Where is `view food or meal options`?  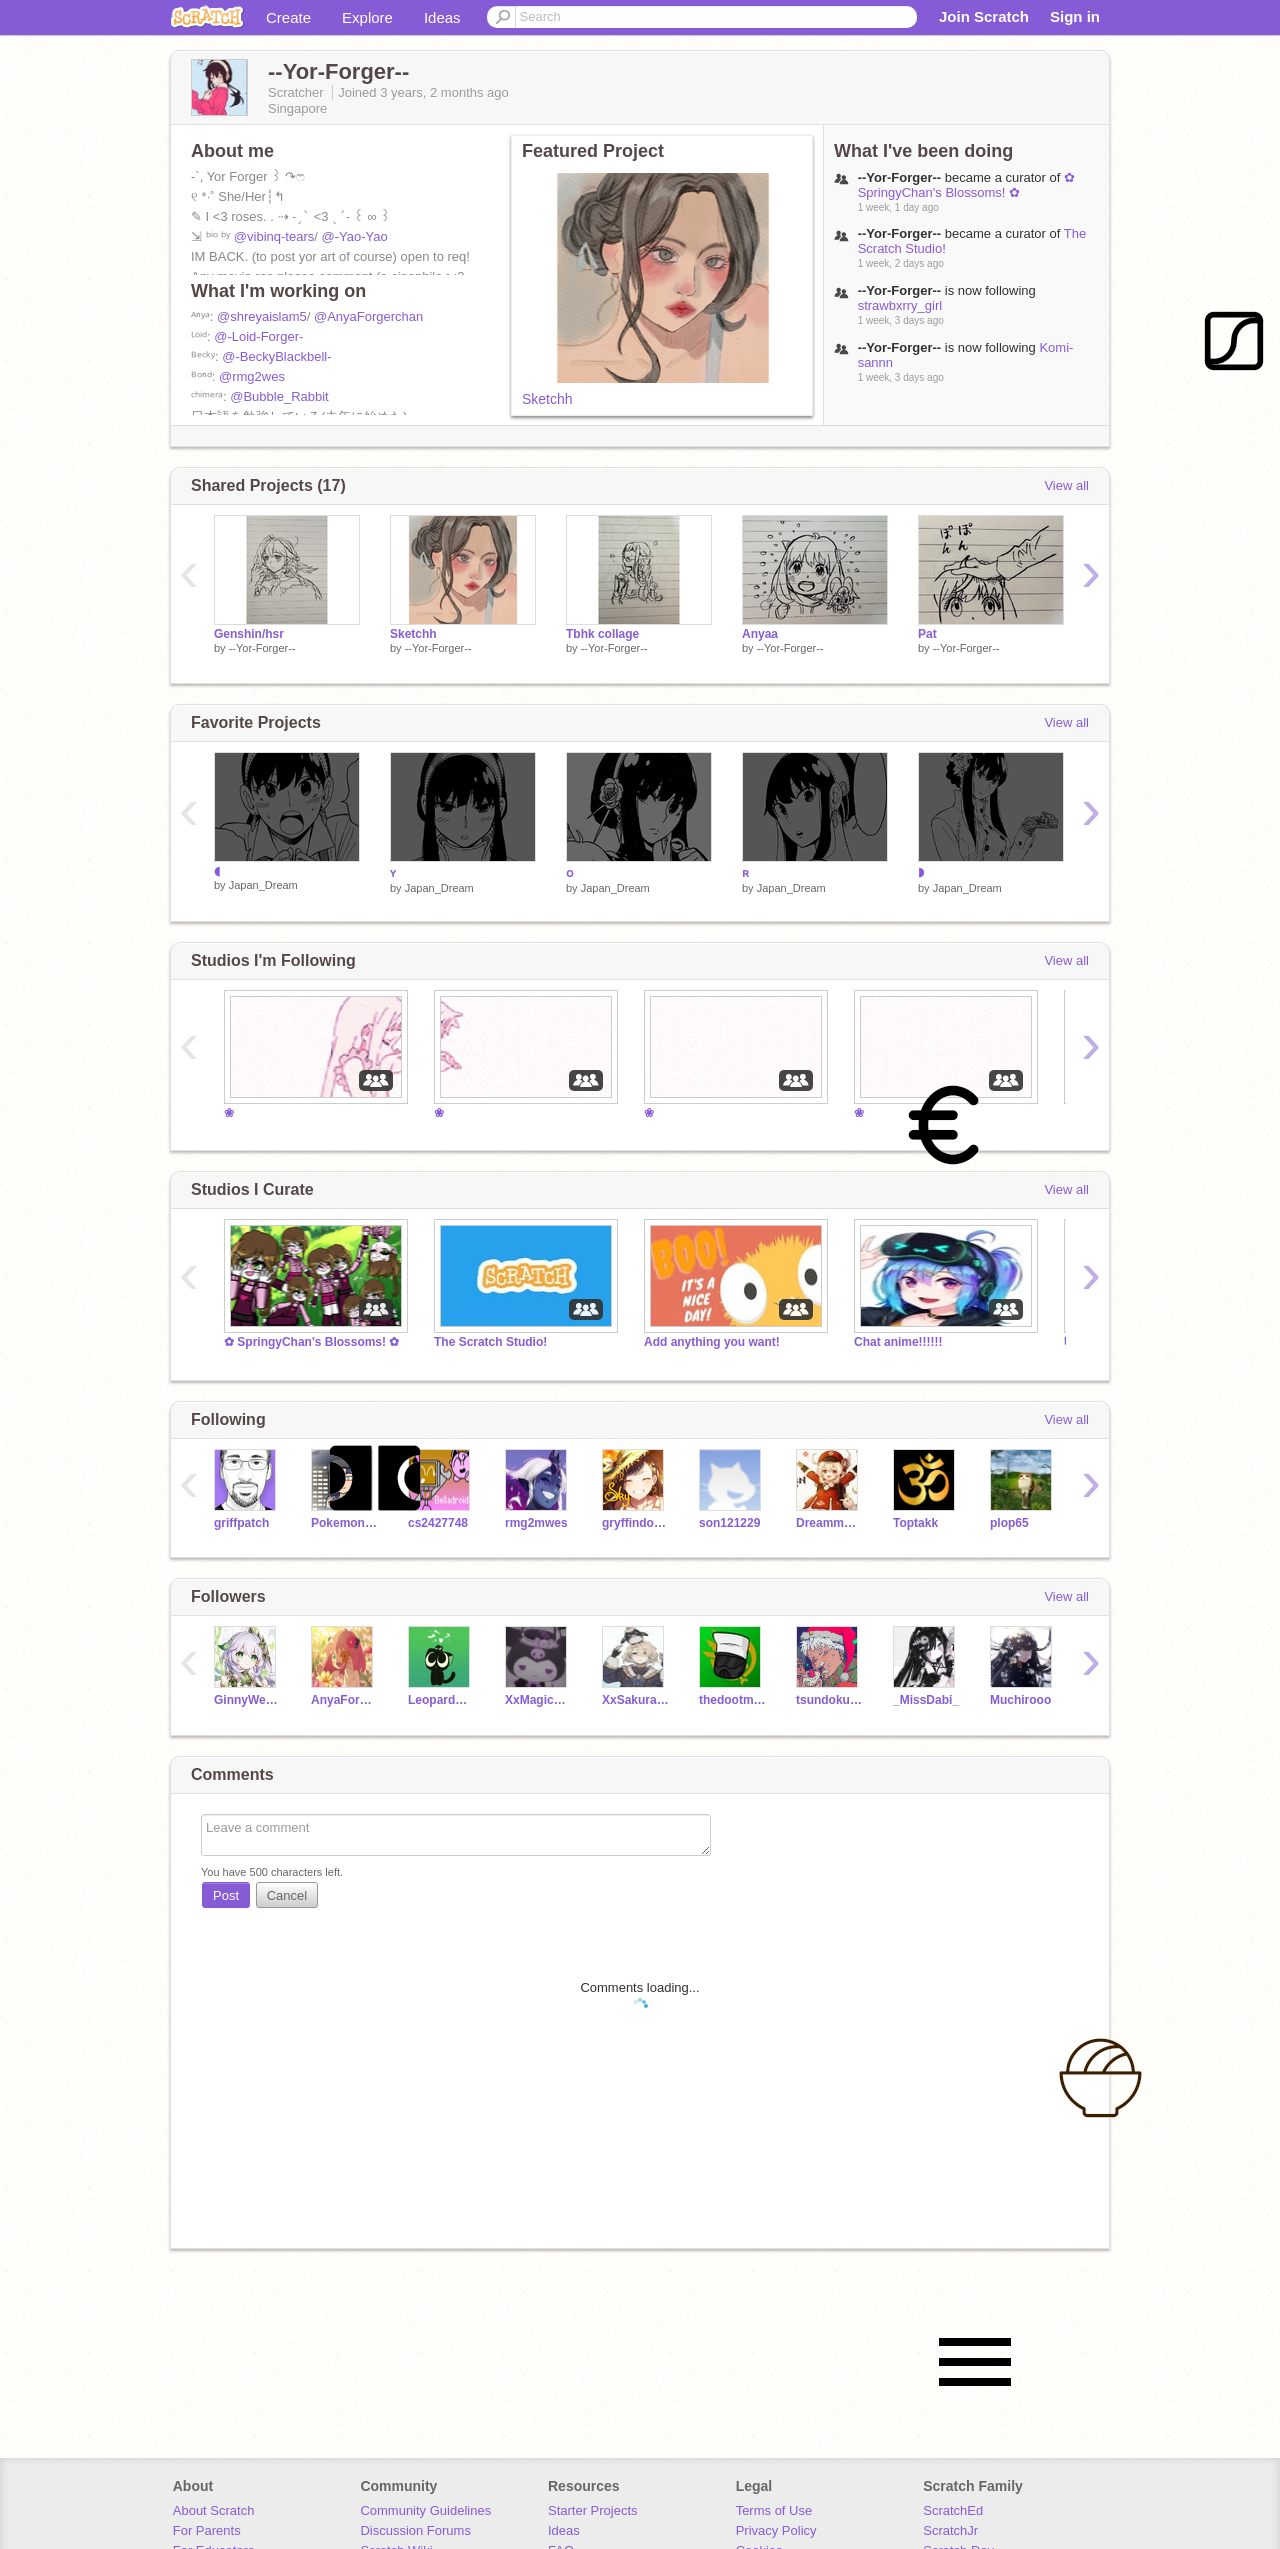 view food or meal options is located at coordinates (1100, 2079).